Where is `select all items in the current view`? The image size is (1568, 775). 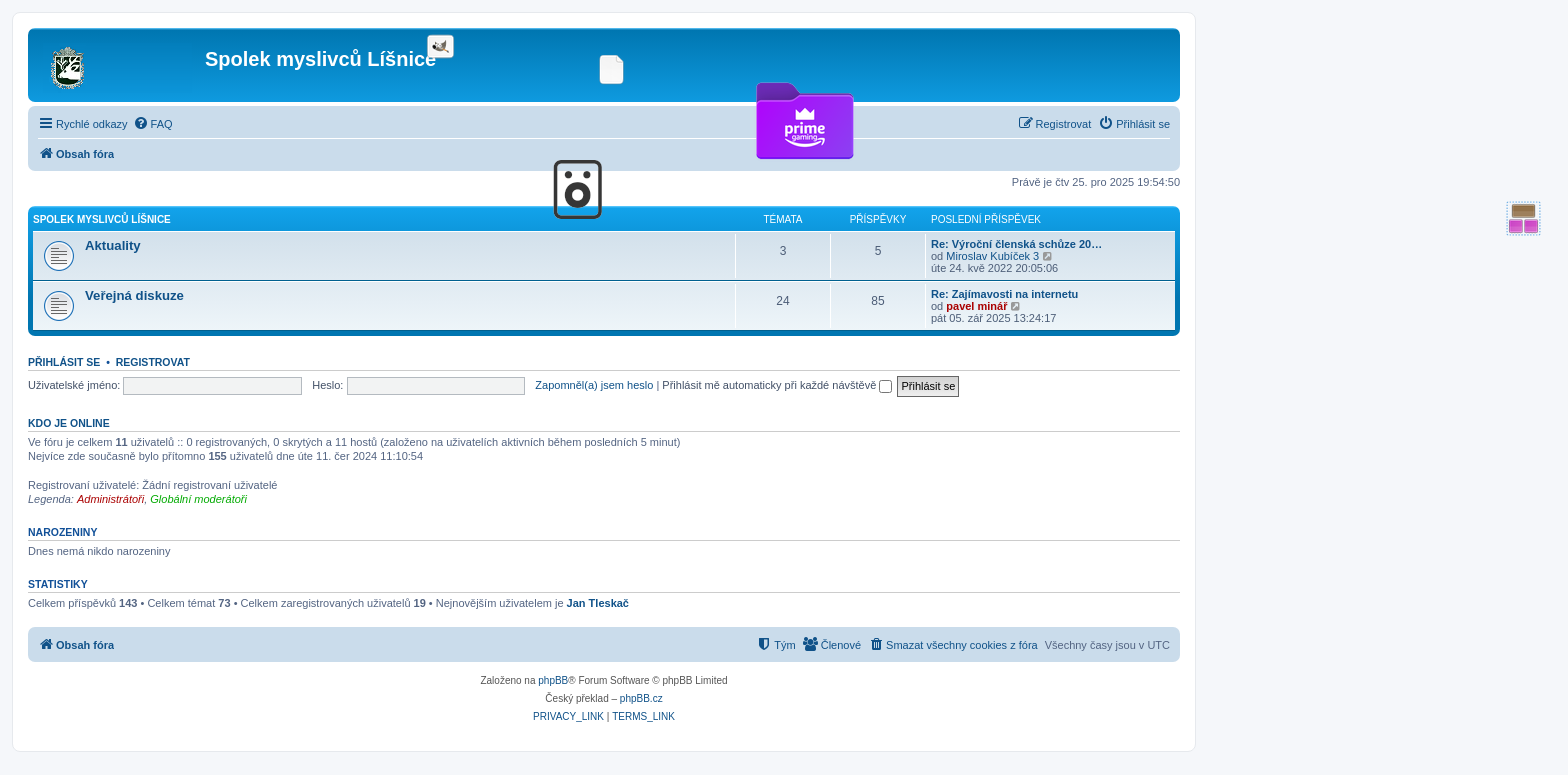 select all items in the current view is located at coordinates (1523, 218).